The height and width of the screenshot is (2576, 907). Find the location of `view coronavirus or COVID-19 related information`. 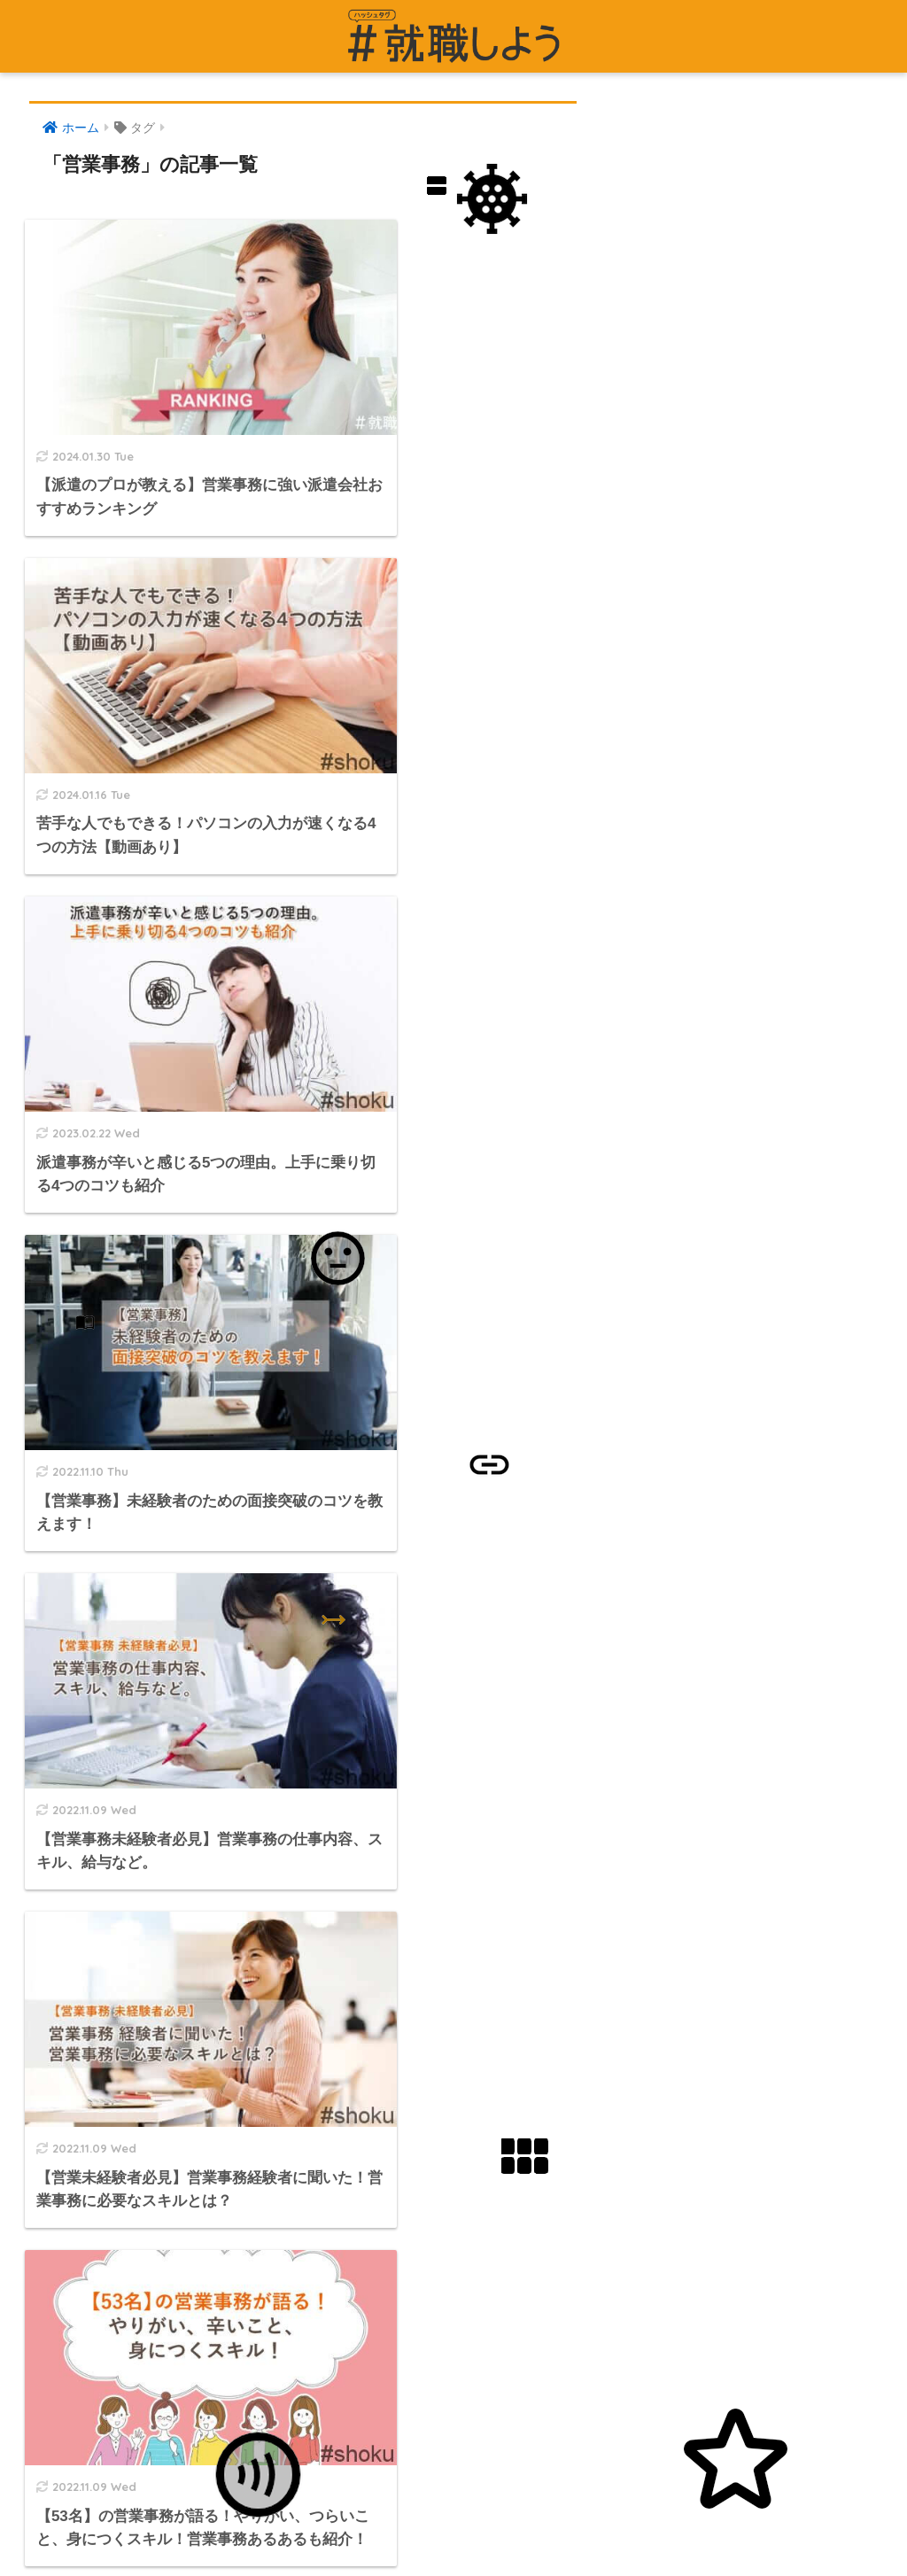

view coronavirus or COVID-19 related information is located at coordinates (492, 198).